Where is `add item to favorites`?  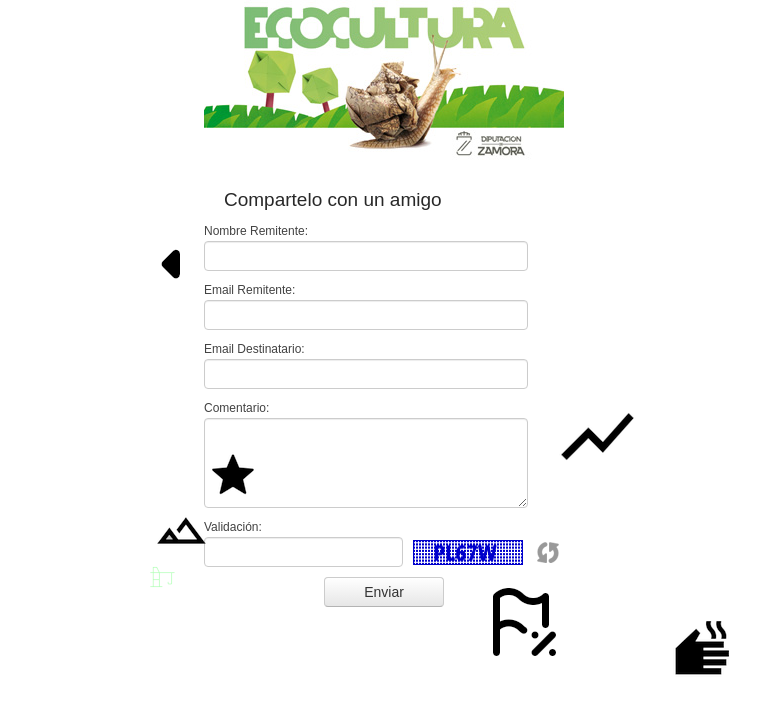
add item to favorites is located at coordinates (233, 475).